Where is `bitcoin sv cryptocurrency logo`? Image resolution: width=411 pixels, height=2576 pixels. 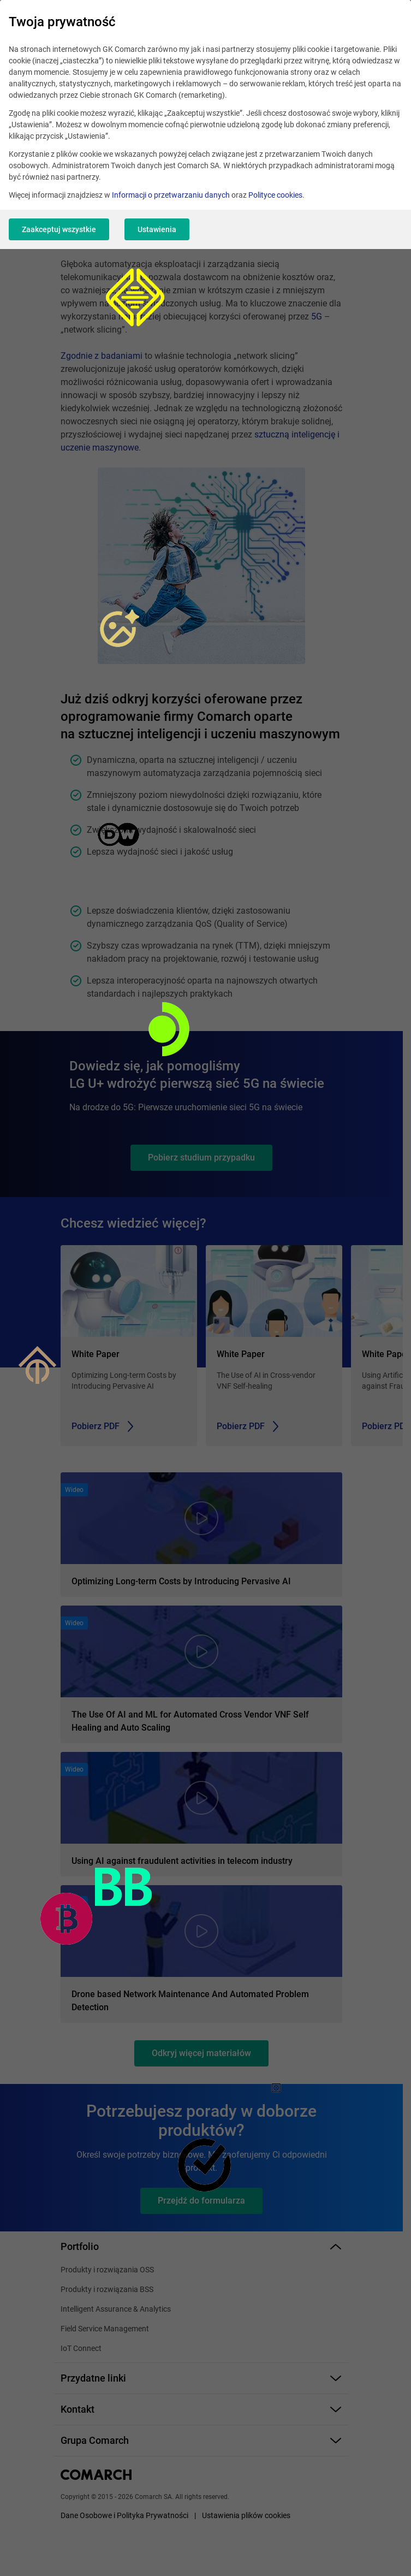 bitcoin sv cryptocurrency logo is located at coordinates (66, 1918).